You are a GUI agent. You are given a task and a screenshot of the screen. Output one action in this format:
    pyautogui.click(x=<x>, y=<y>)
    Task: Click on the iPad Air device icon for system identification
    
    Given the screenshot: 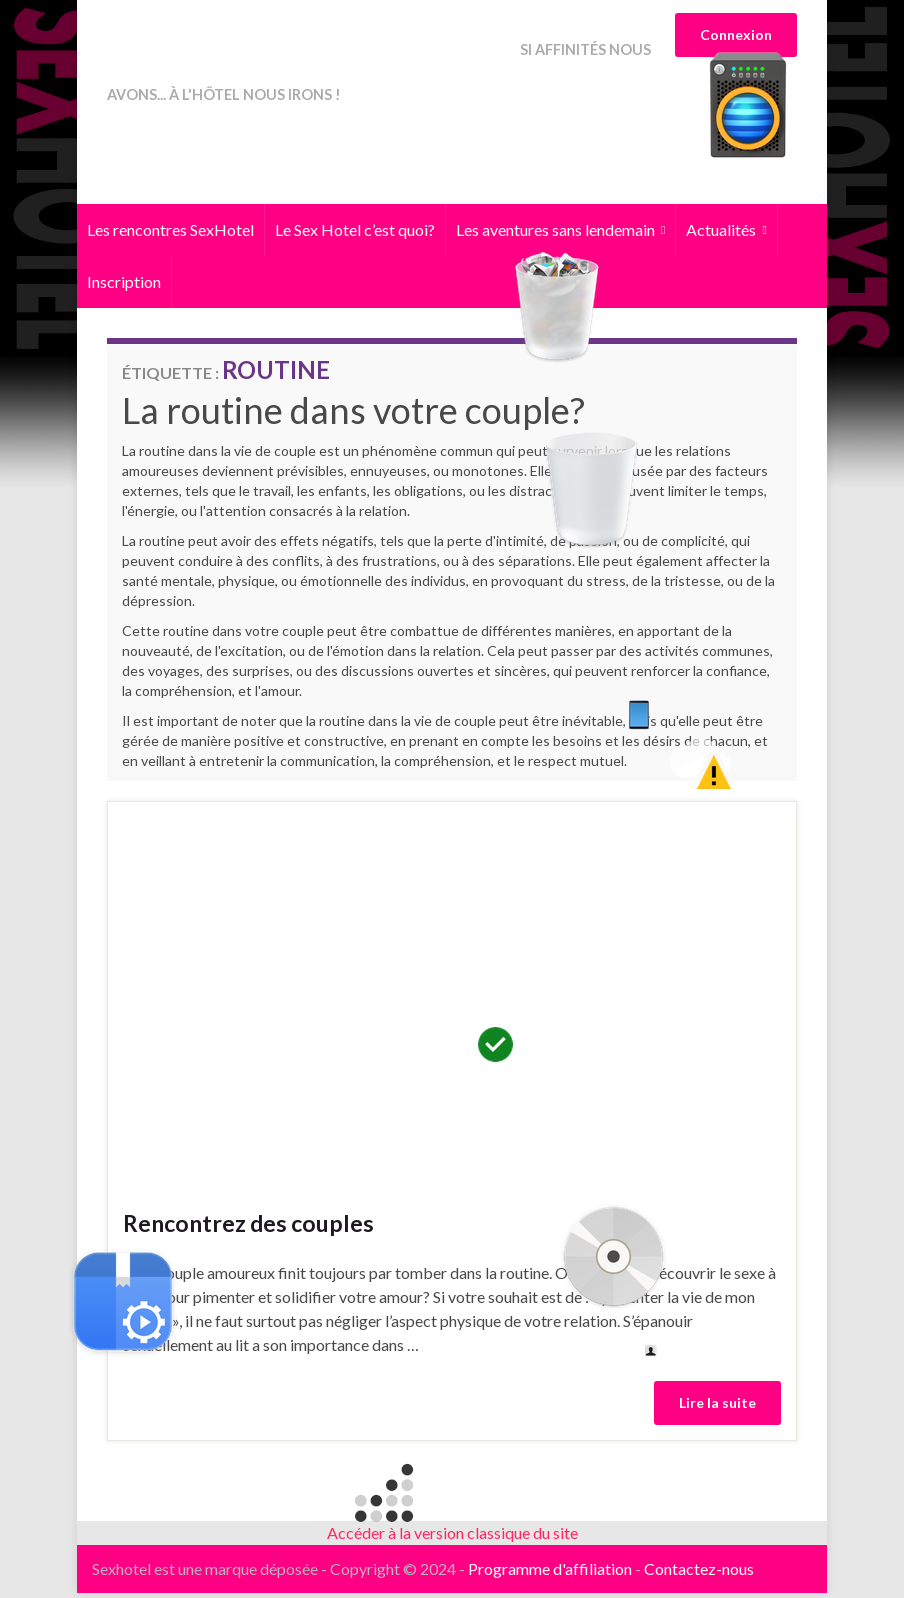 What is the action you would take?
    pyautogui.click(x=639, y=715)
    